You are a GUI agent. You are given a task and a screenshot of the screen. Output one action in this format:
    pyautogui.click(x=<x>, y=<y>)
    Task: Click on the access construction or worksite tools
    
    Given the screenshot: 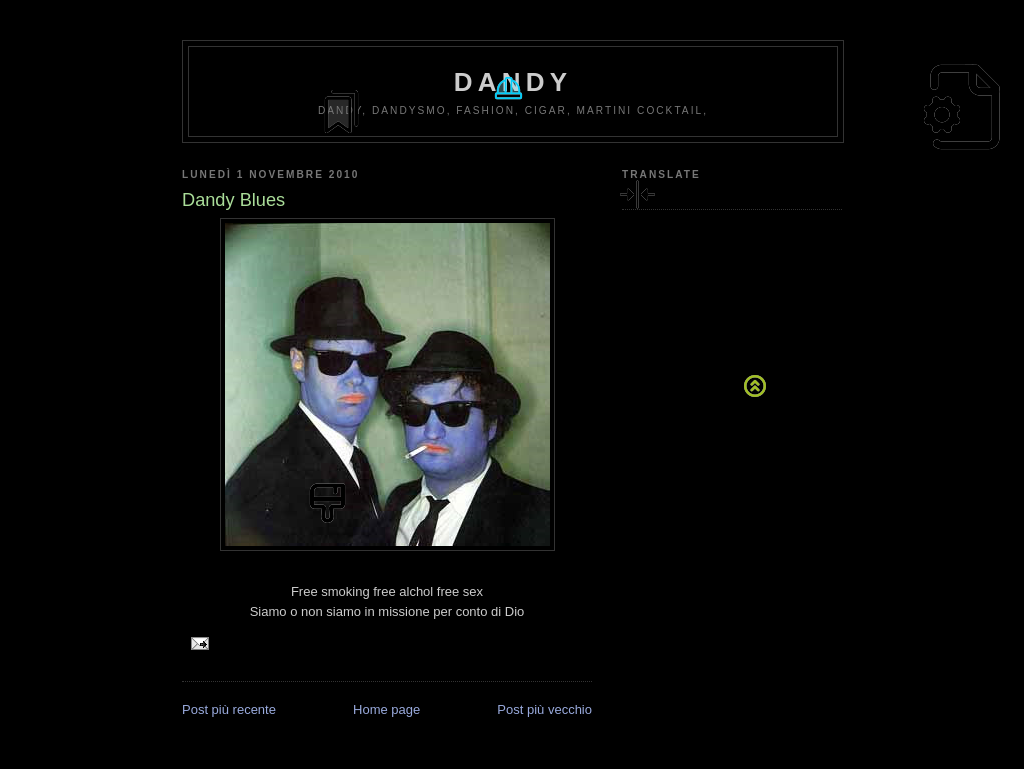 What is the action you would take?
    pyautogui.click(x=508, y=89)
    